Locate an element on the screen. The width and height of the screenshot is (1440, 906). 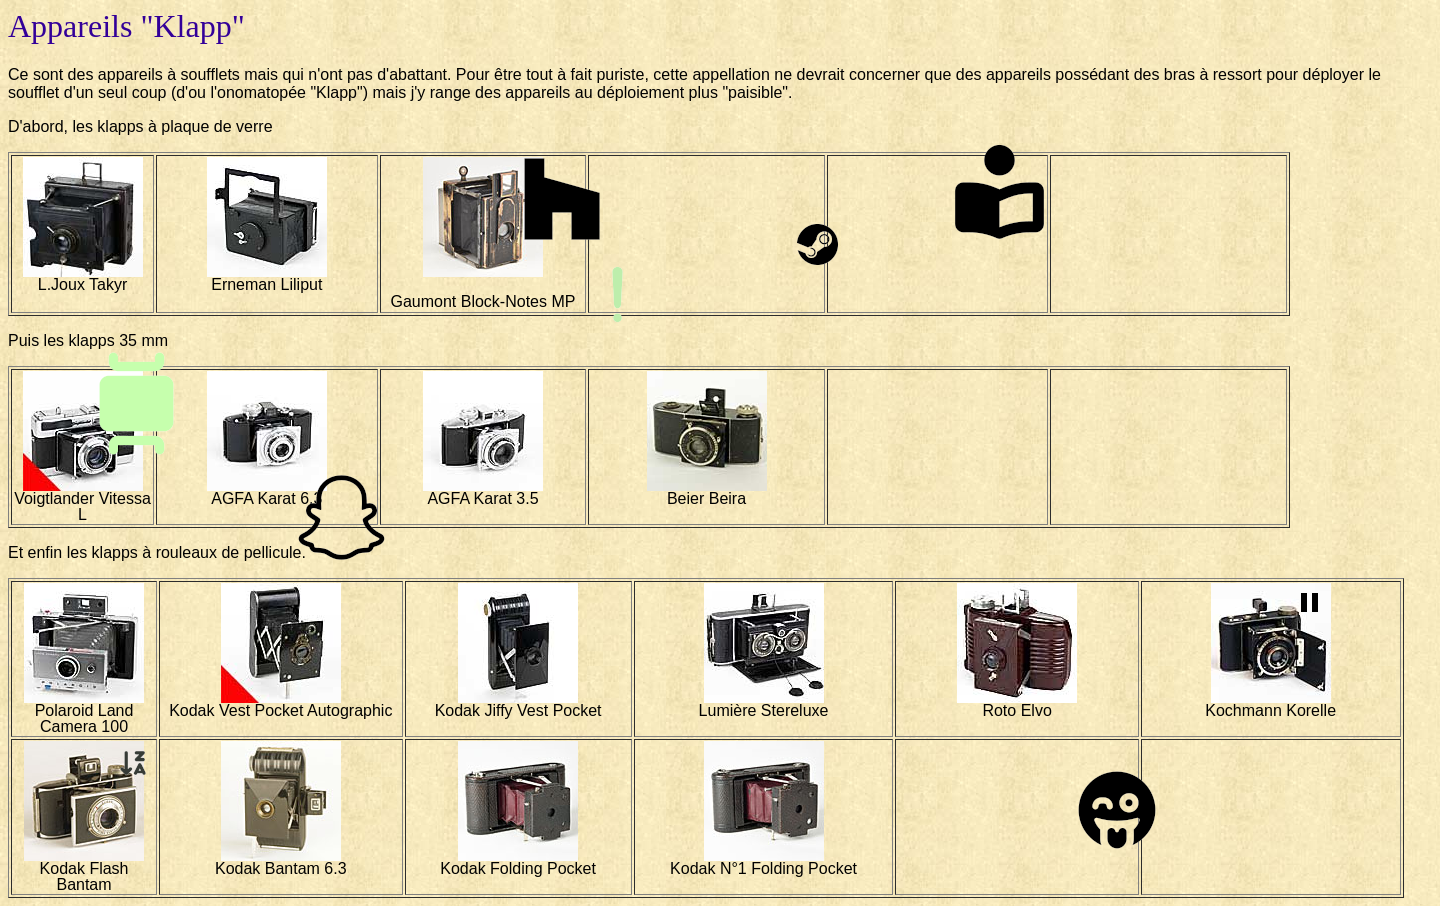
open the Houzz app is located at coordinates (562, 199).